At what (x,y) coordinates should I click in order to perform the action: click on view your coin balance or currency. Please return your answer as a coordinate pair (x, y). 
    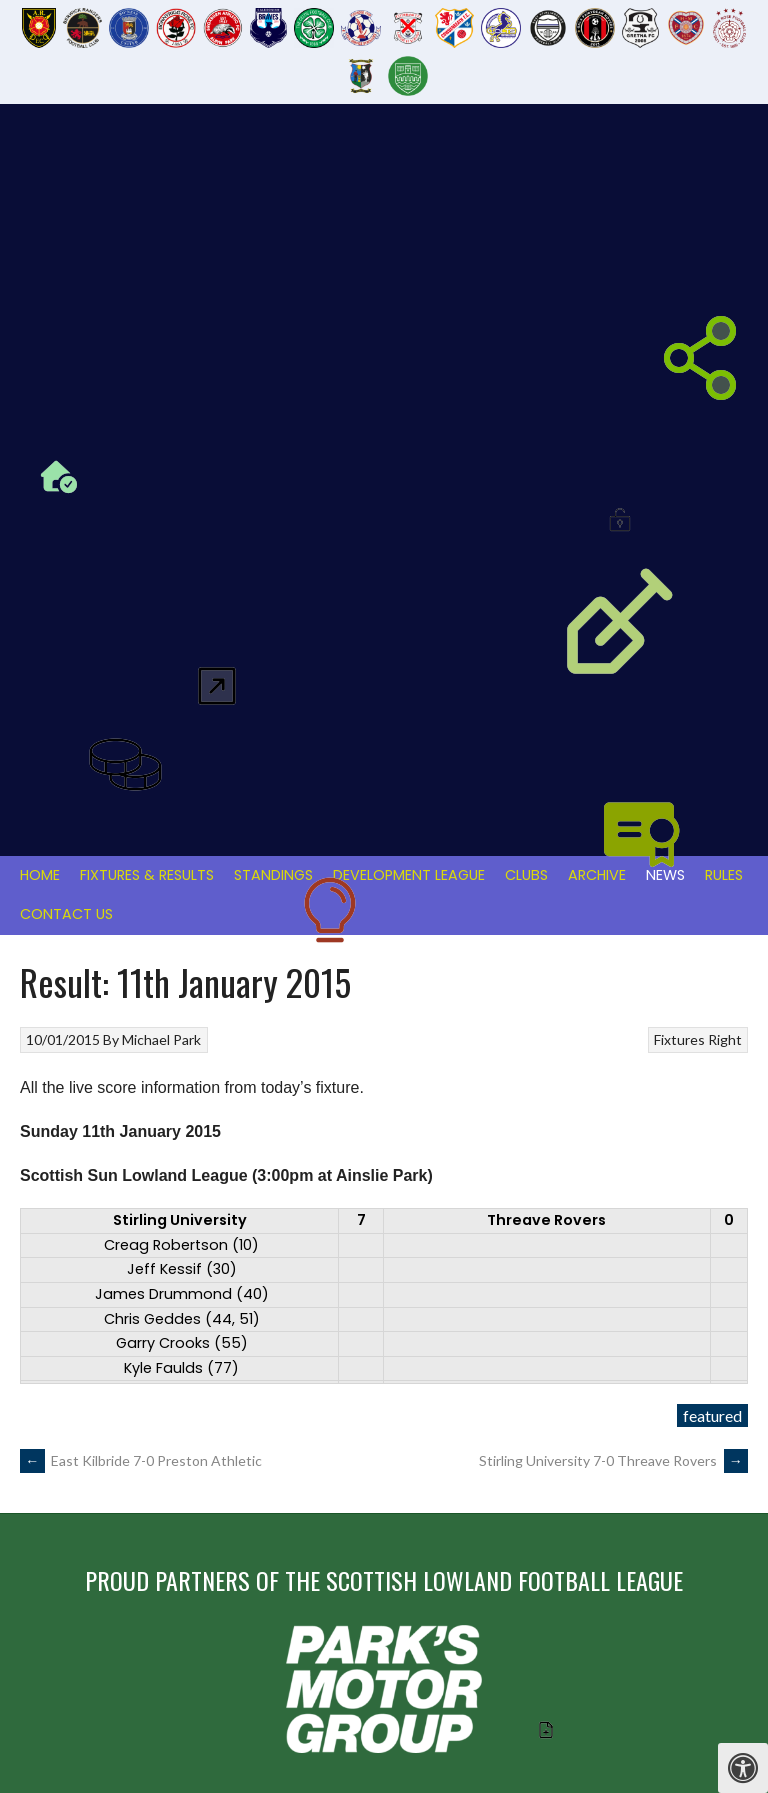
    Looking at the image, I should click on (125, 764).